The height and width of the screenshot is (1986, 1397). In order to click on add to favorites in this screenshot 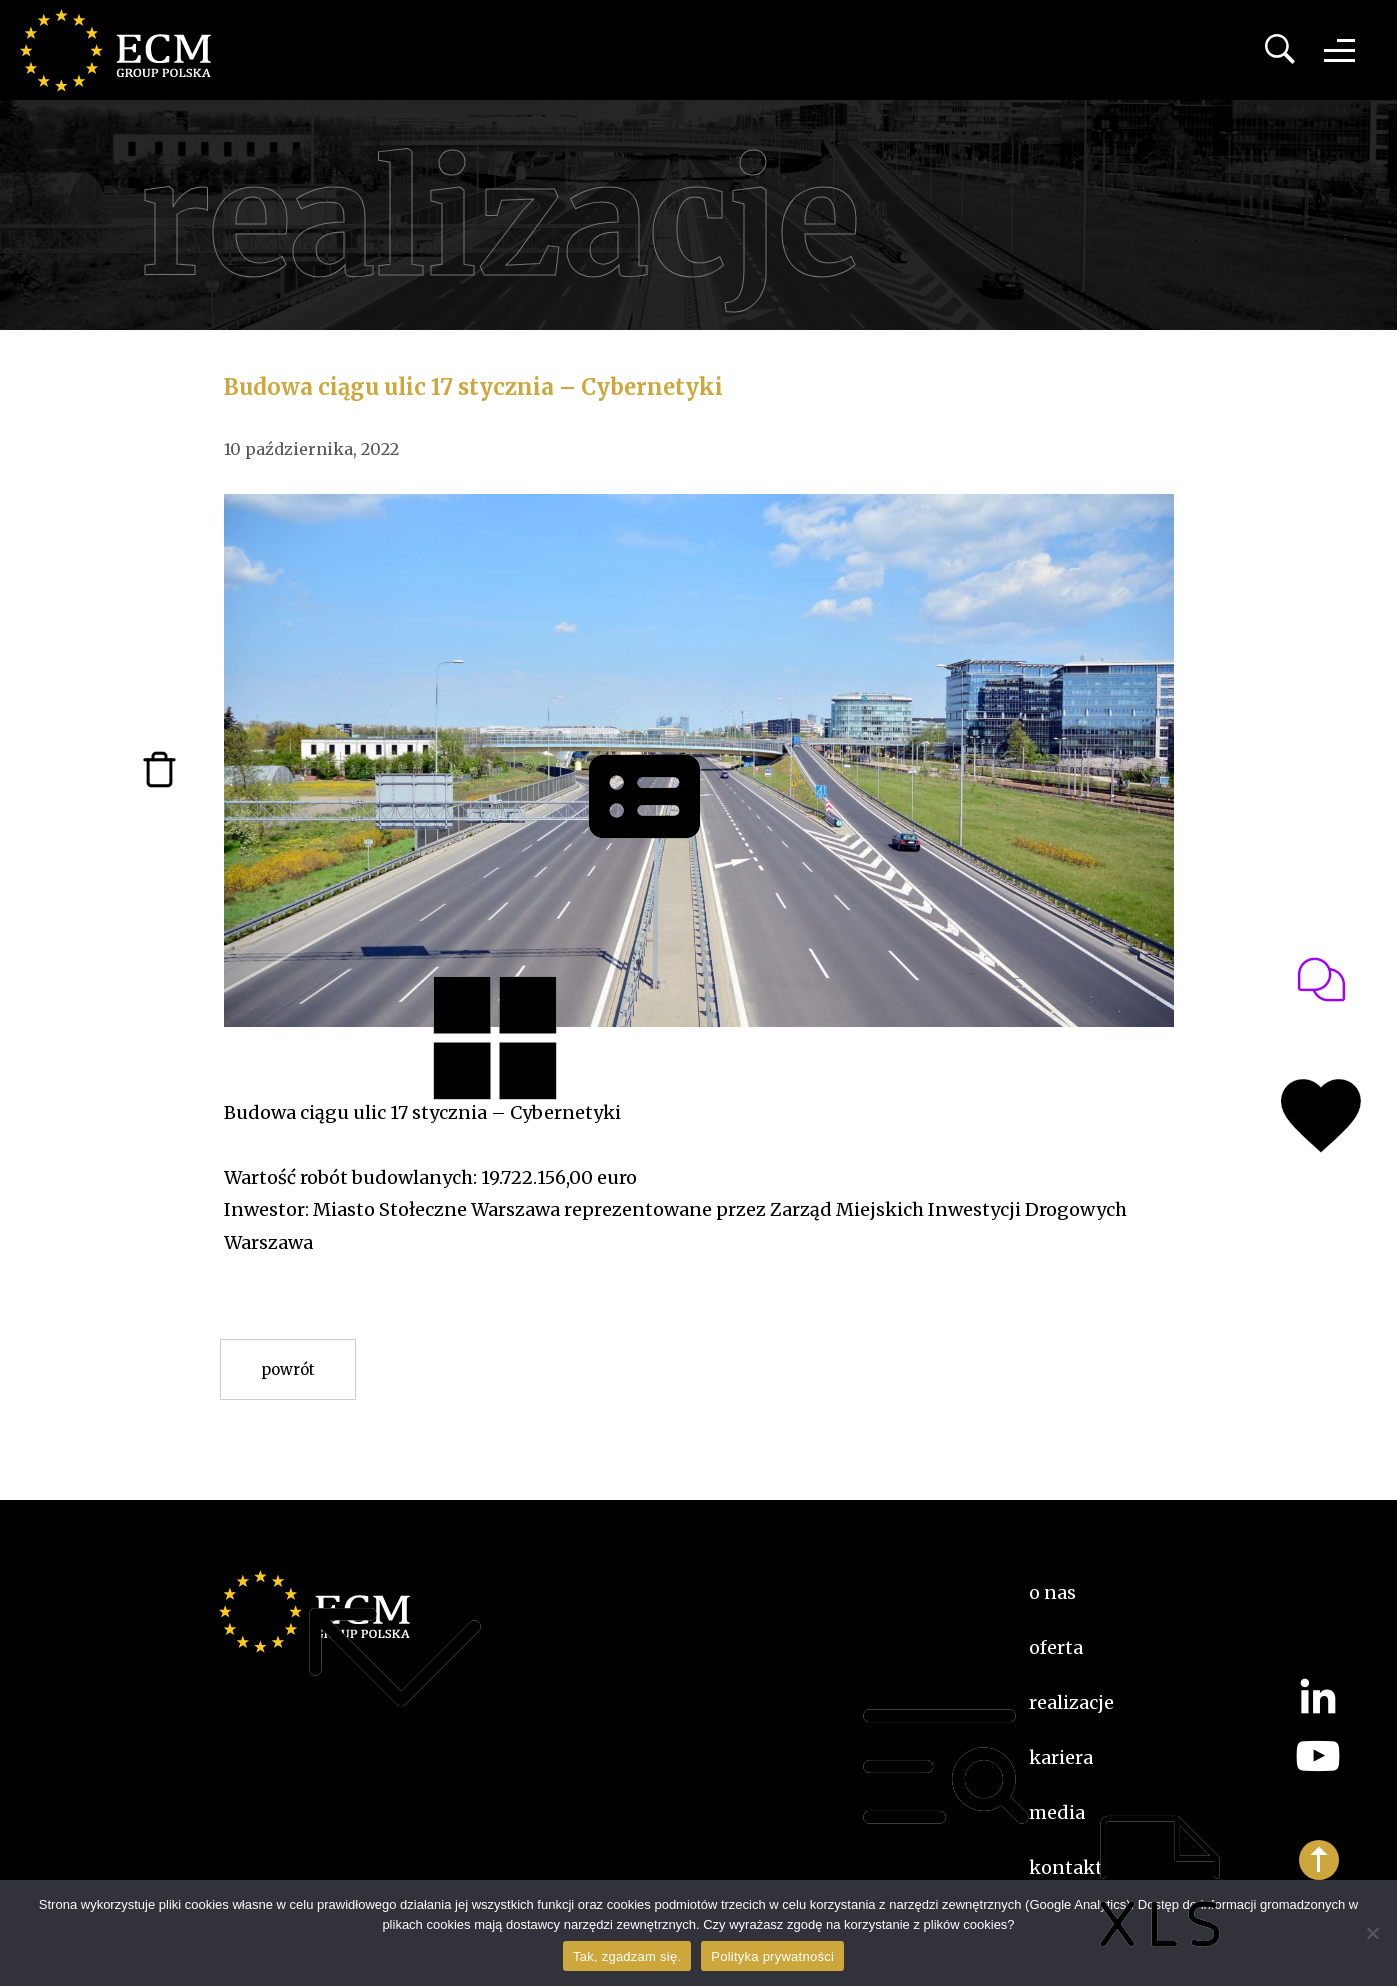, I will do `click(1321, 1115)`.